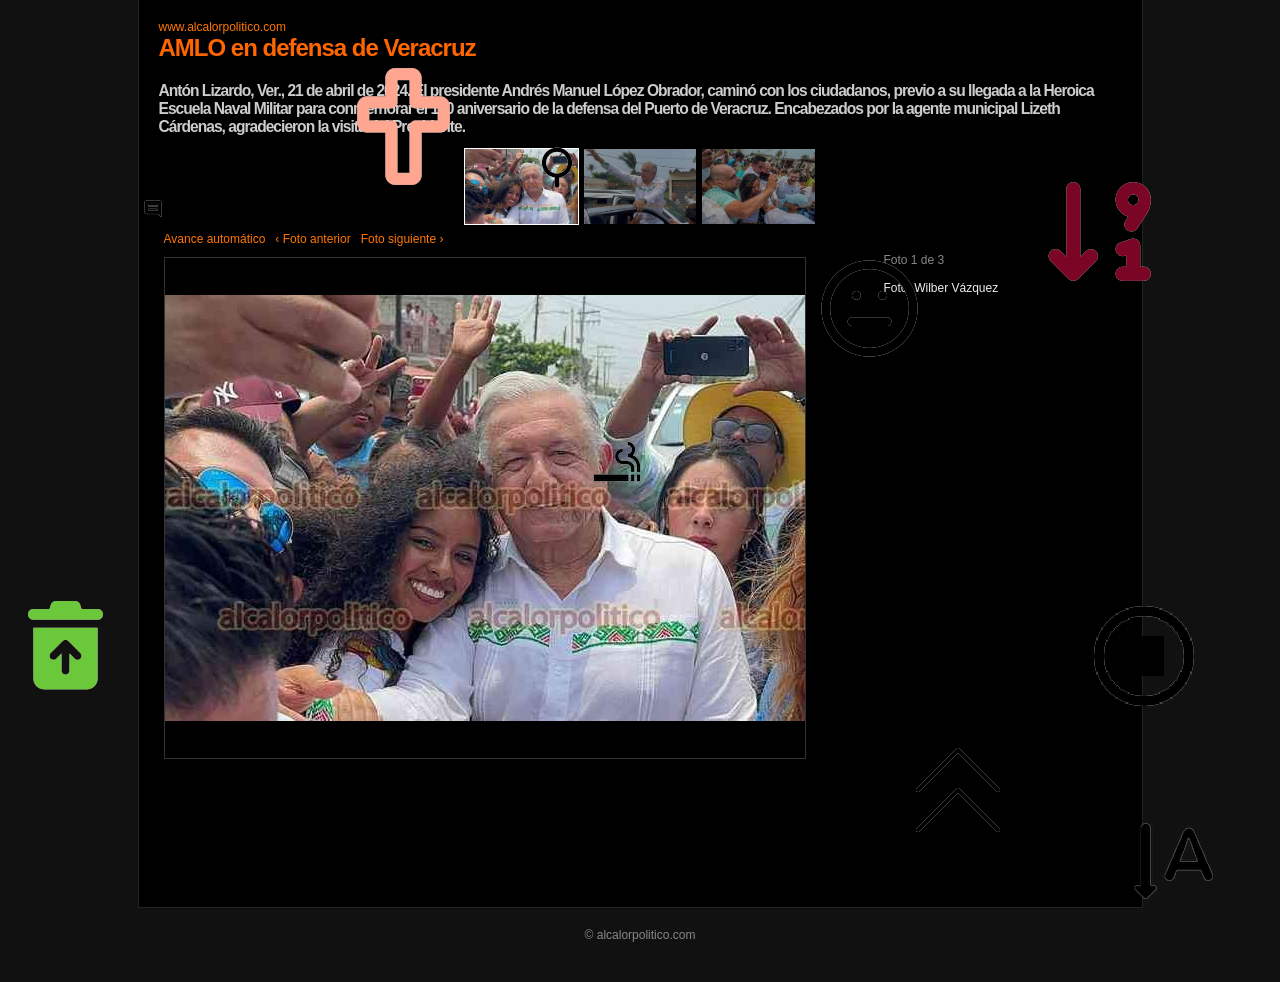  I want to click on indicates a designated smoking area, so click(617, 465).